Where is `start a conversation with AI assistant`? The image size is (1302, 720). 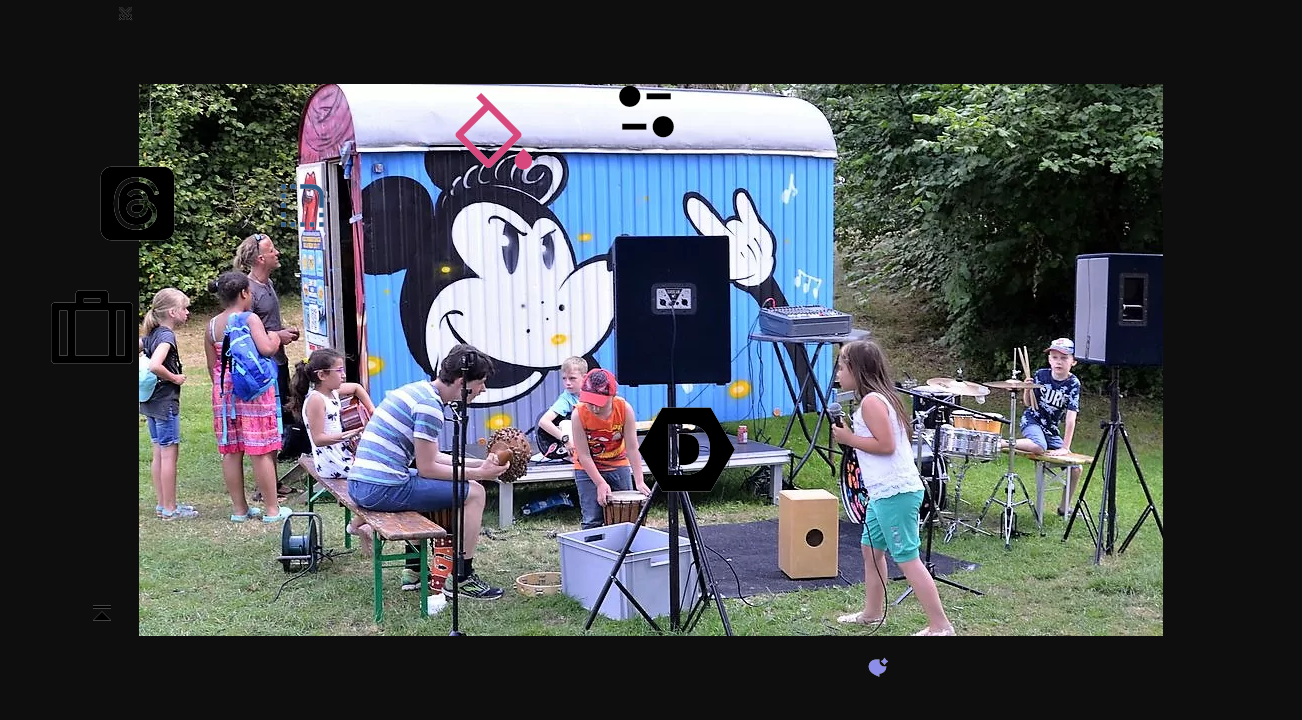 start a conversation with AI assistant is located at coordinates (877, 667).